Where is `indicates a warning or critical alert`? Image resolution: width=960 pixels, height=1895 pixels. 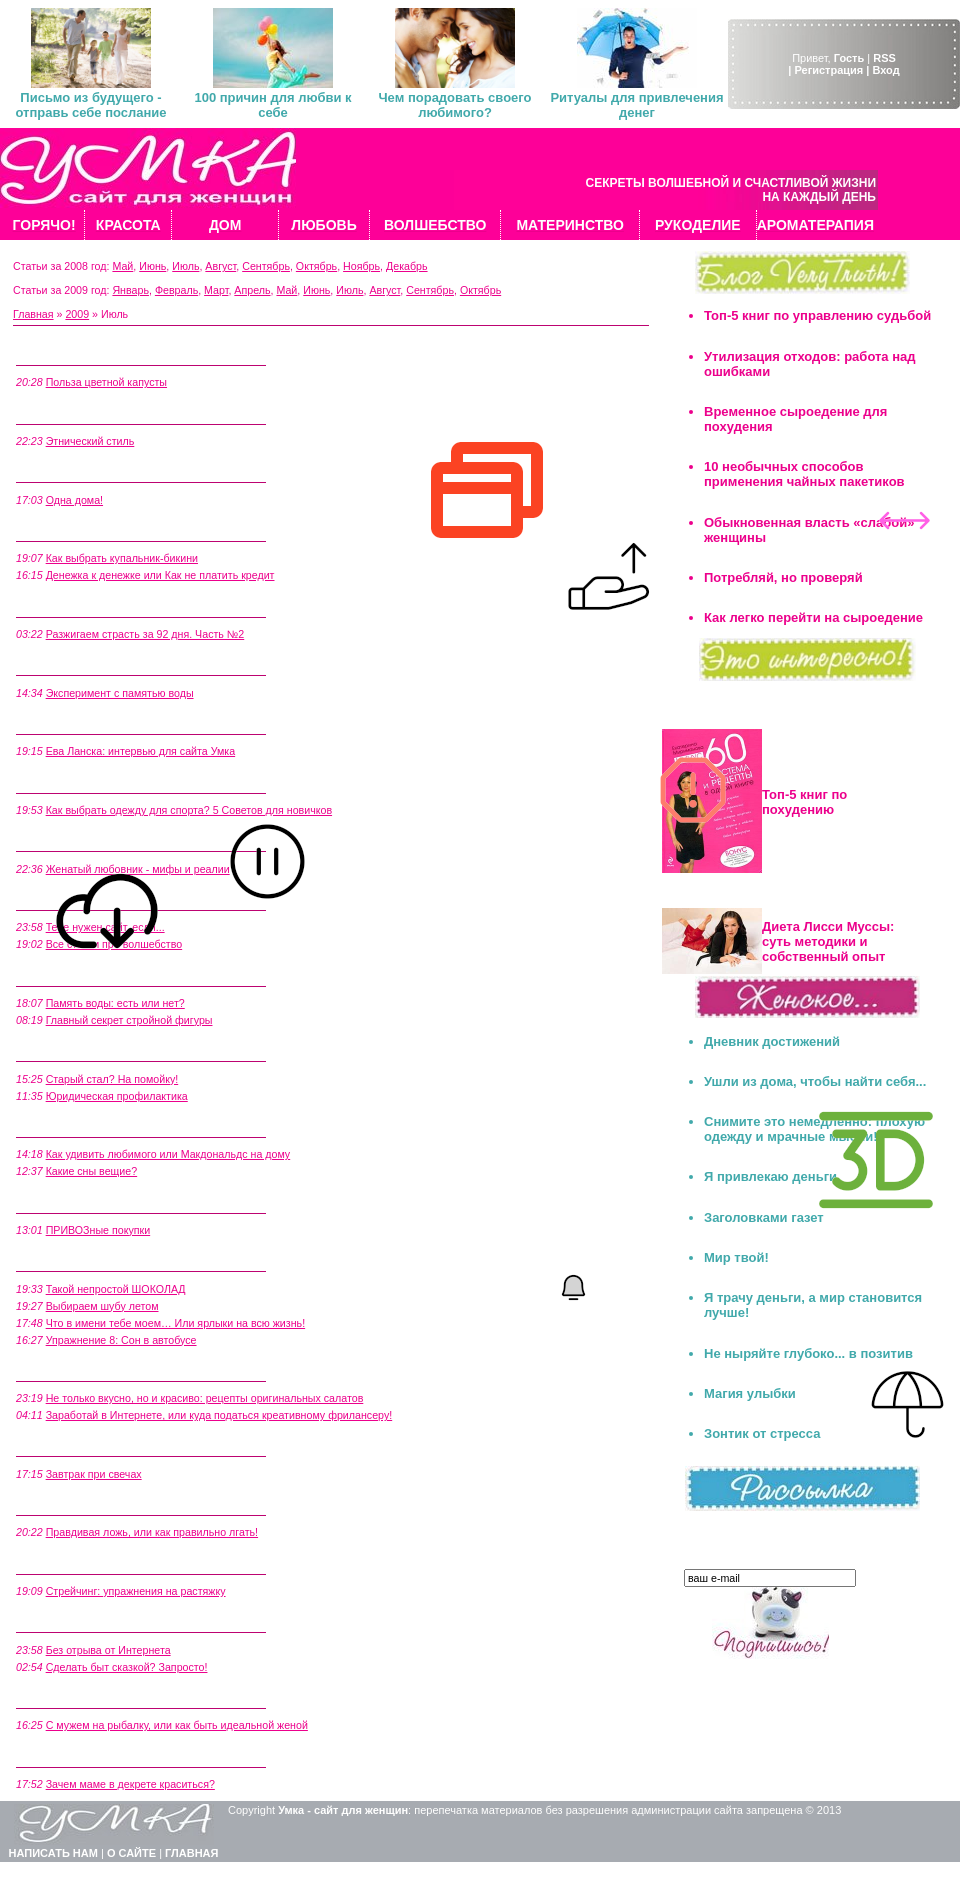
indicates a warning or critical alert is located at coordinates (693, 790).